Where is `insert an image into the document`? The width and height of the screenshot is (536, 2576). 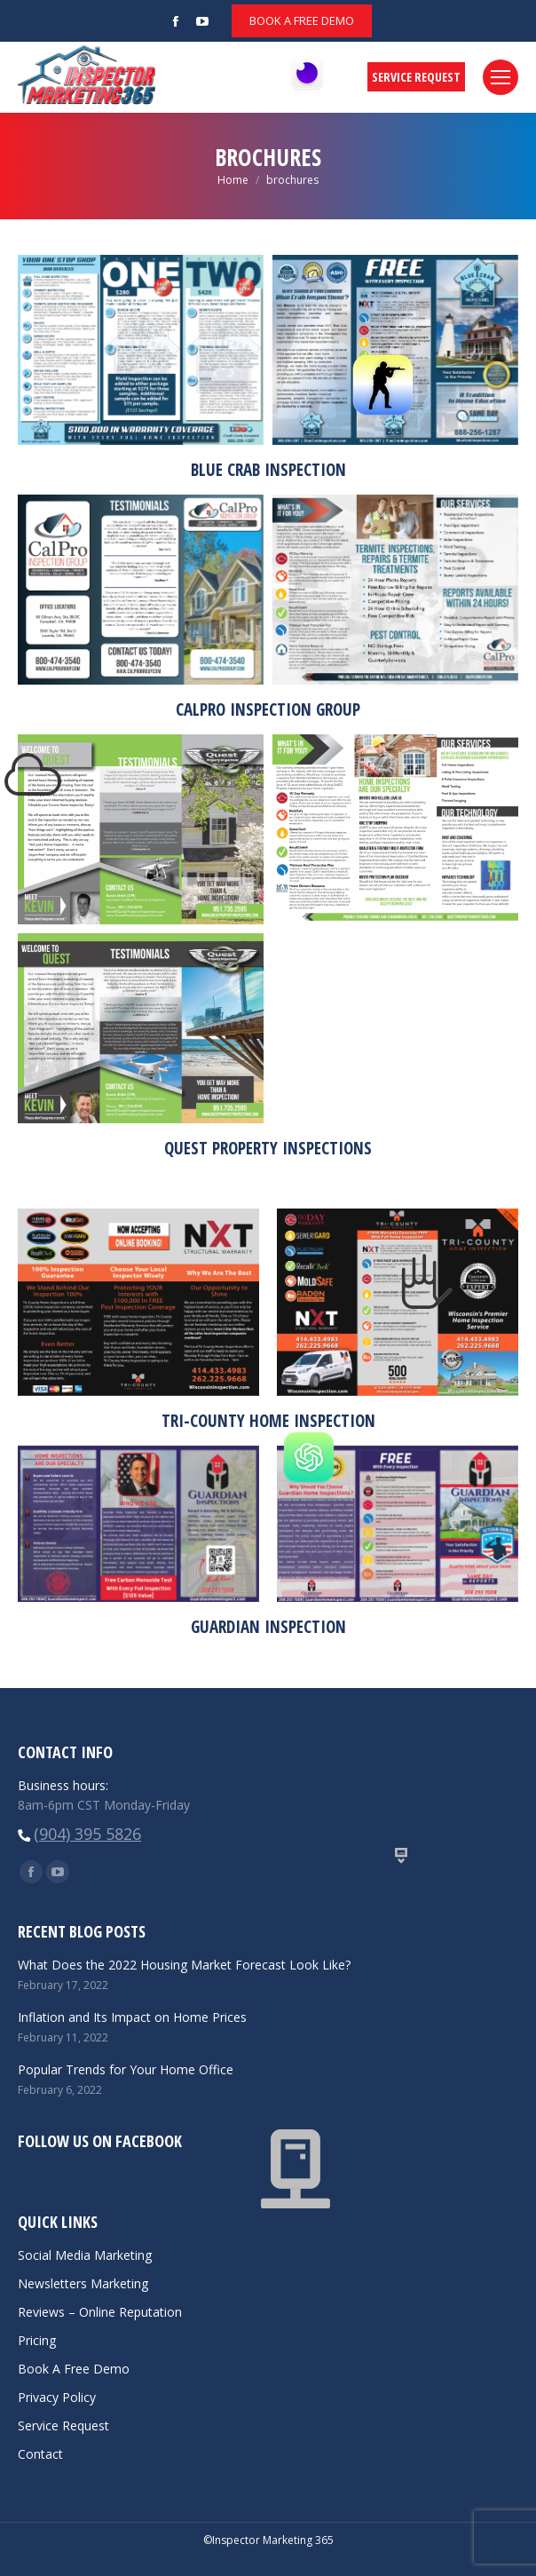
insert an image into the document is located at coordinates (401, 1856).